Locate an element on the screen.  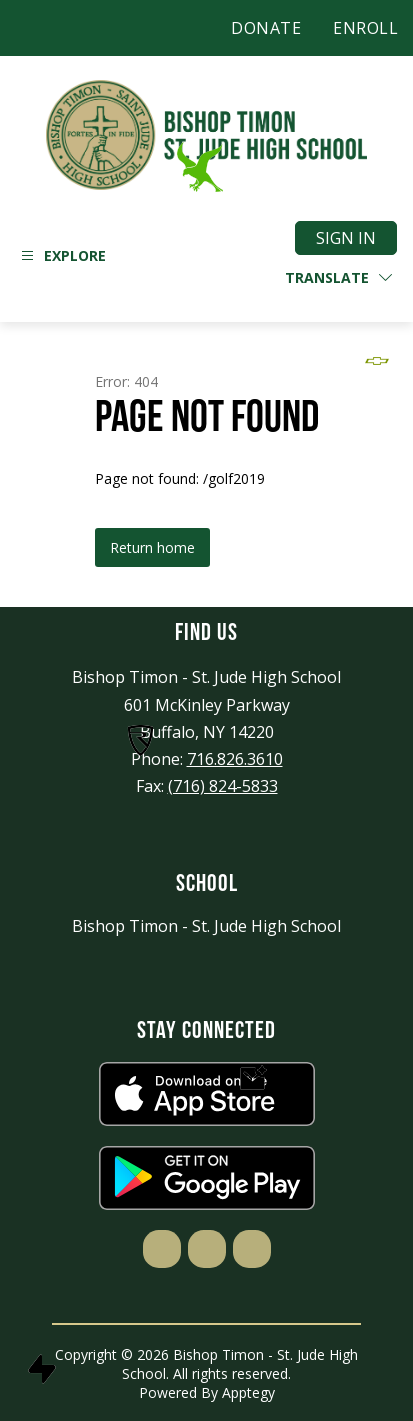
chevrolet brand logo is located at coordinates (377, 361).